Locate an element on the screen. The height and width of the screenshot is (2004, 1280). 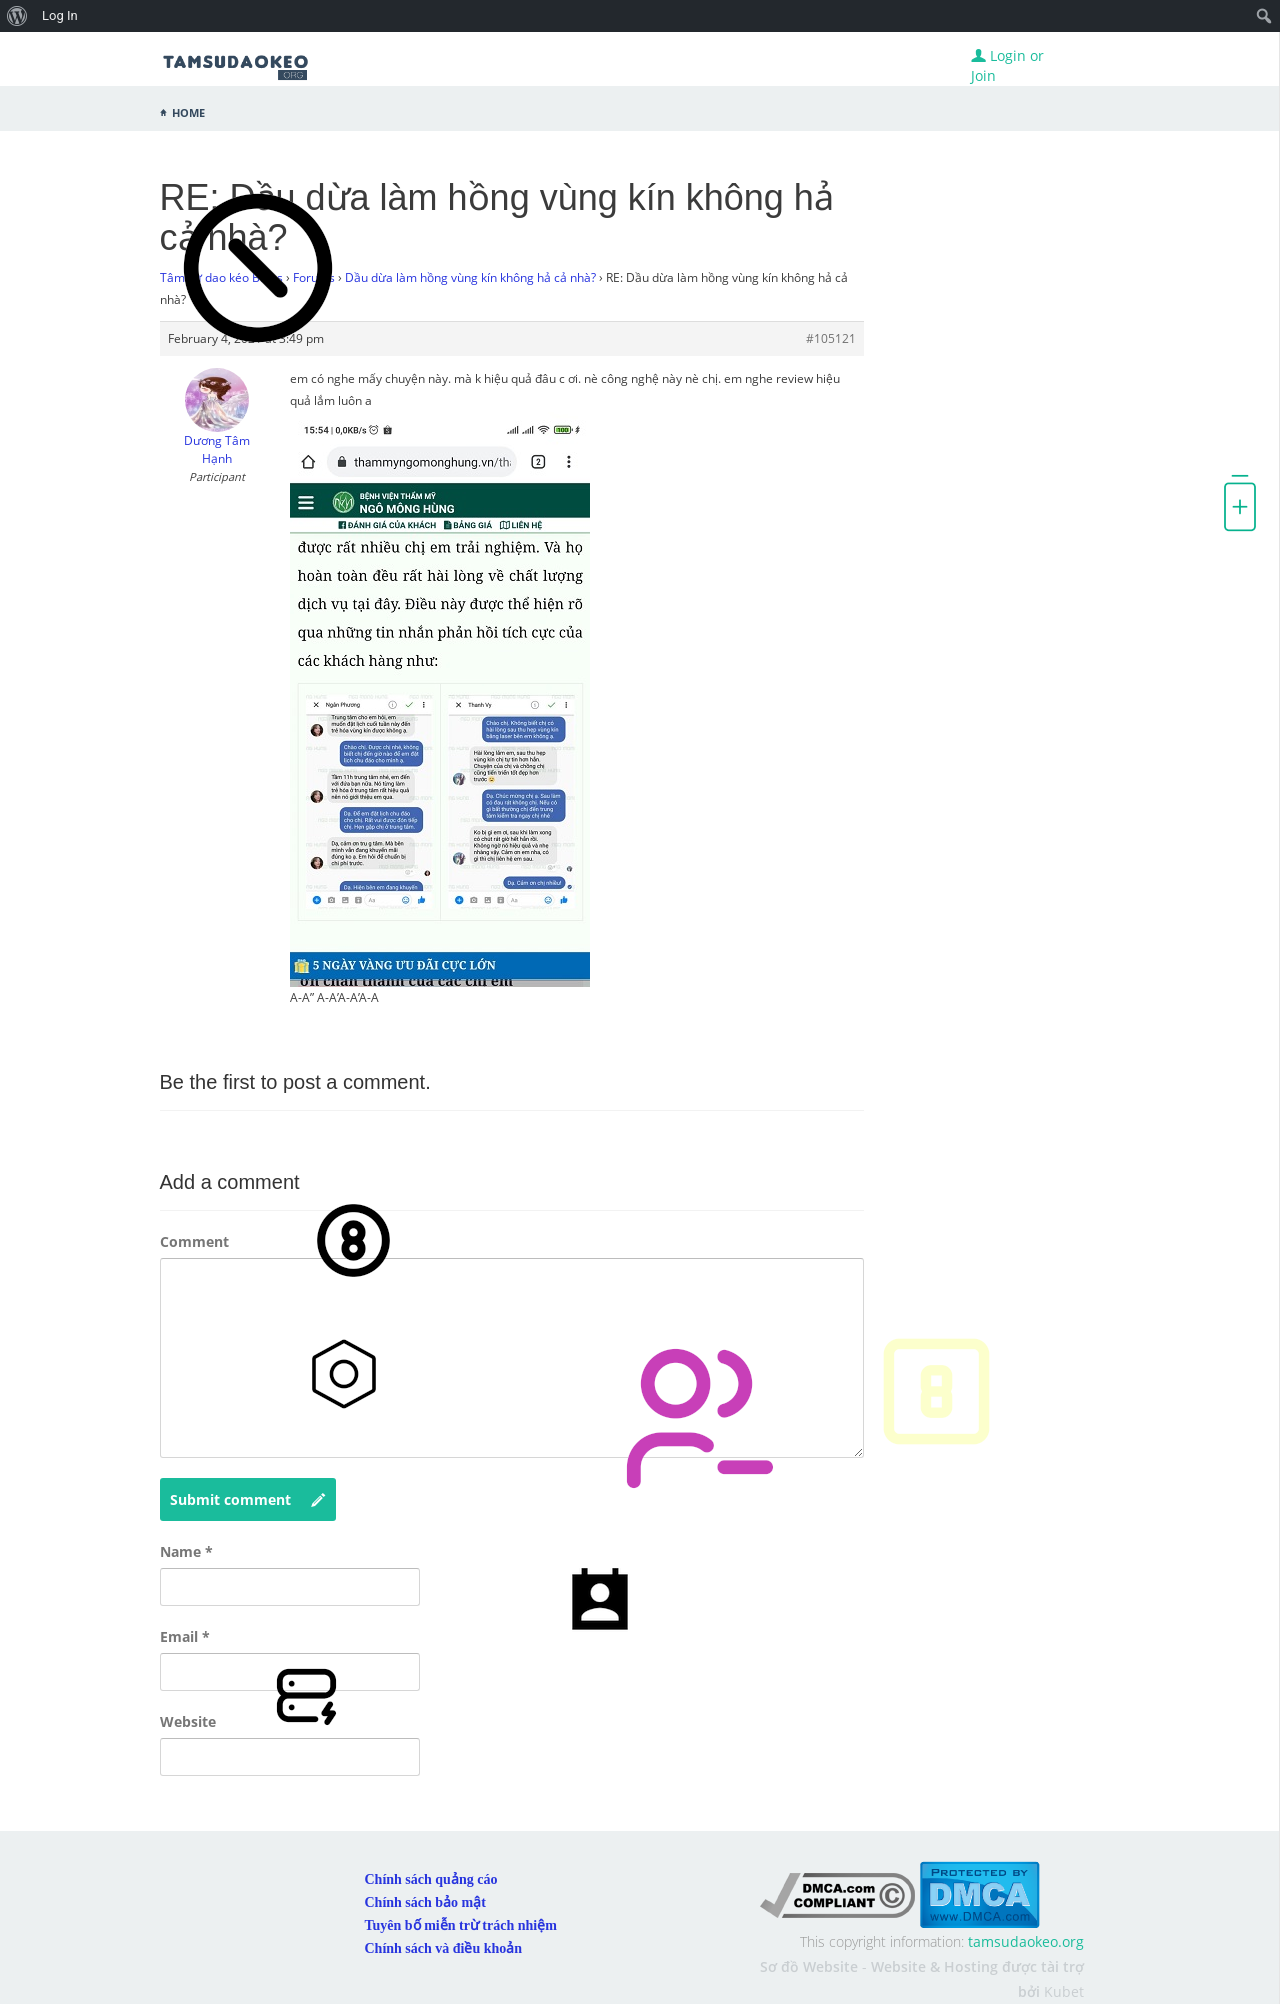
server power status or electrical connection is located at coordinates (306, 1695).